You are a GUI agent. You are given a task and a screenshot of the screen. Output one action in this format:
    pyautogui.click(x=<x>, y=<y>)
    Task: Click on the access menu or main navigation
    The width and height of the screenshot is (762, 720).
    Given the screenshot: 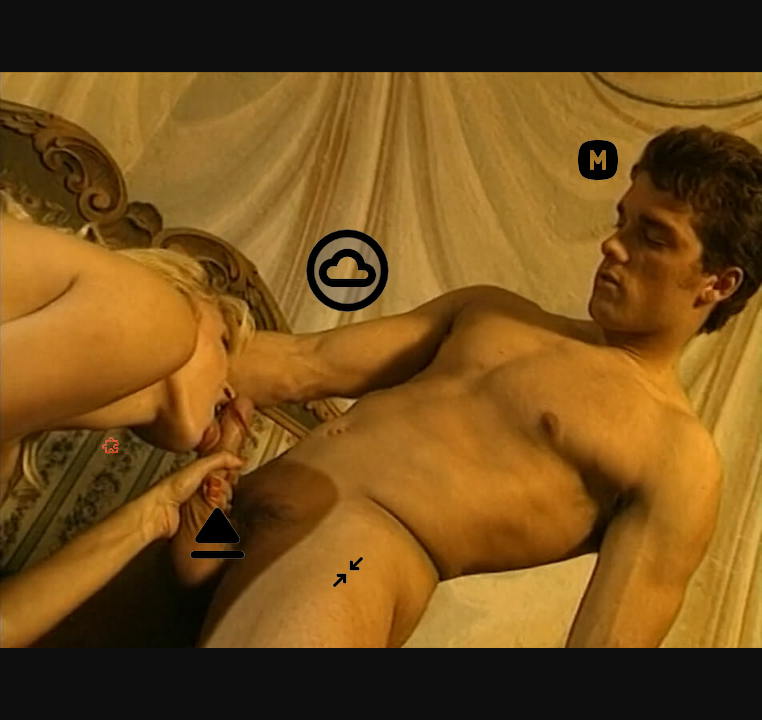 What is the action you would take?
    pyautogui.click(x=598, y=160)
    